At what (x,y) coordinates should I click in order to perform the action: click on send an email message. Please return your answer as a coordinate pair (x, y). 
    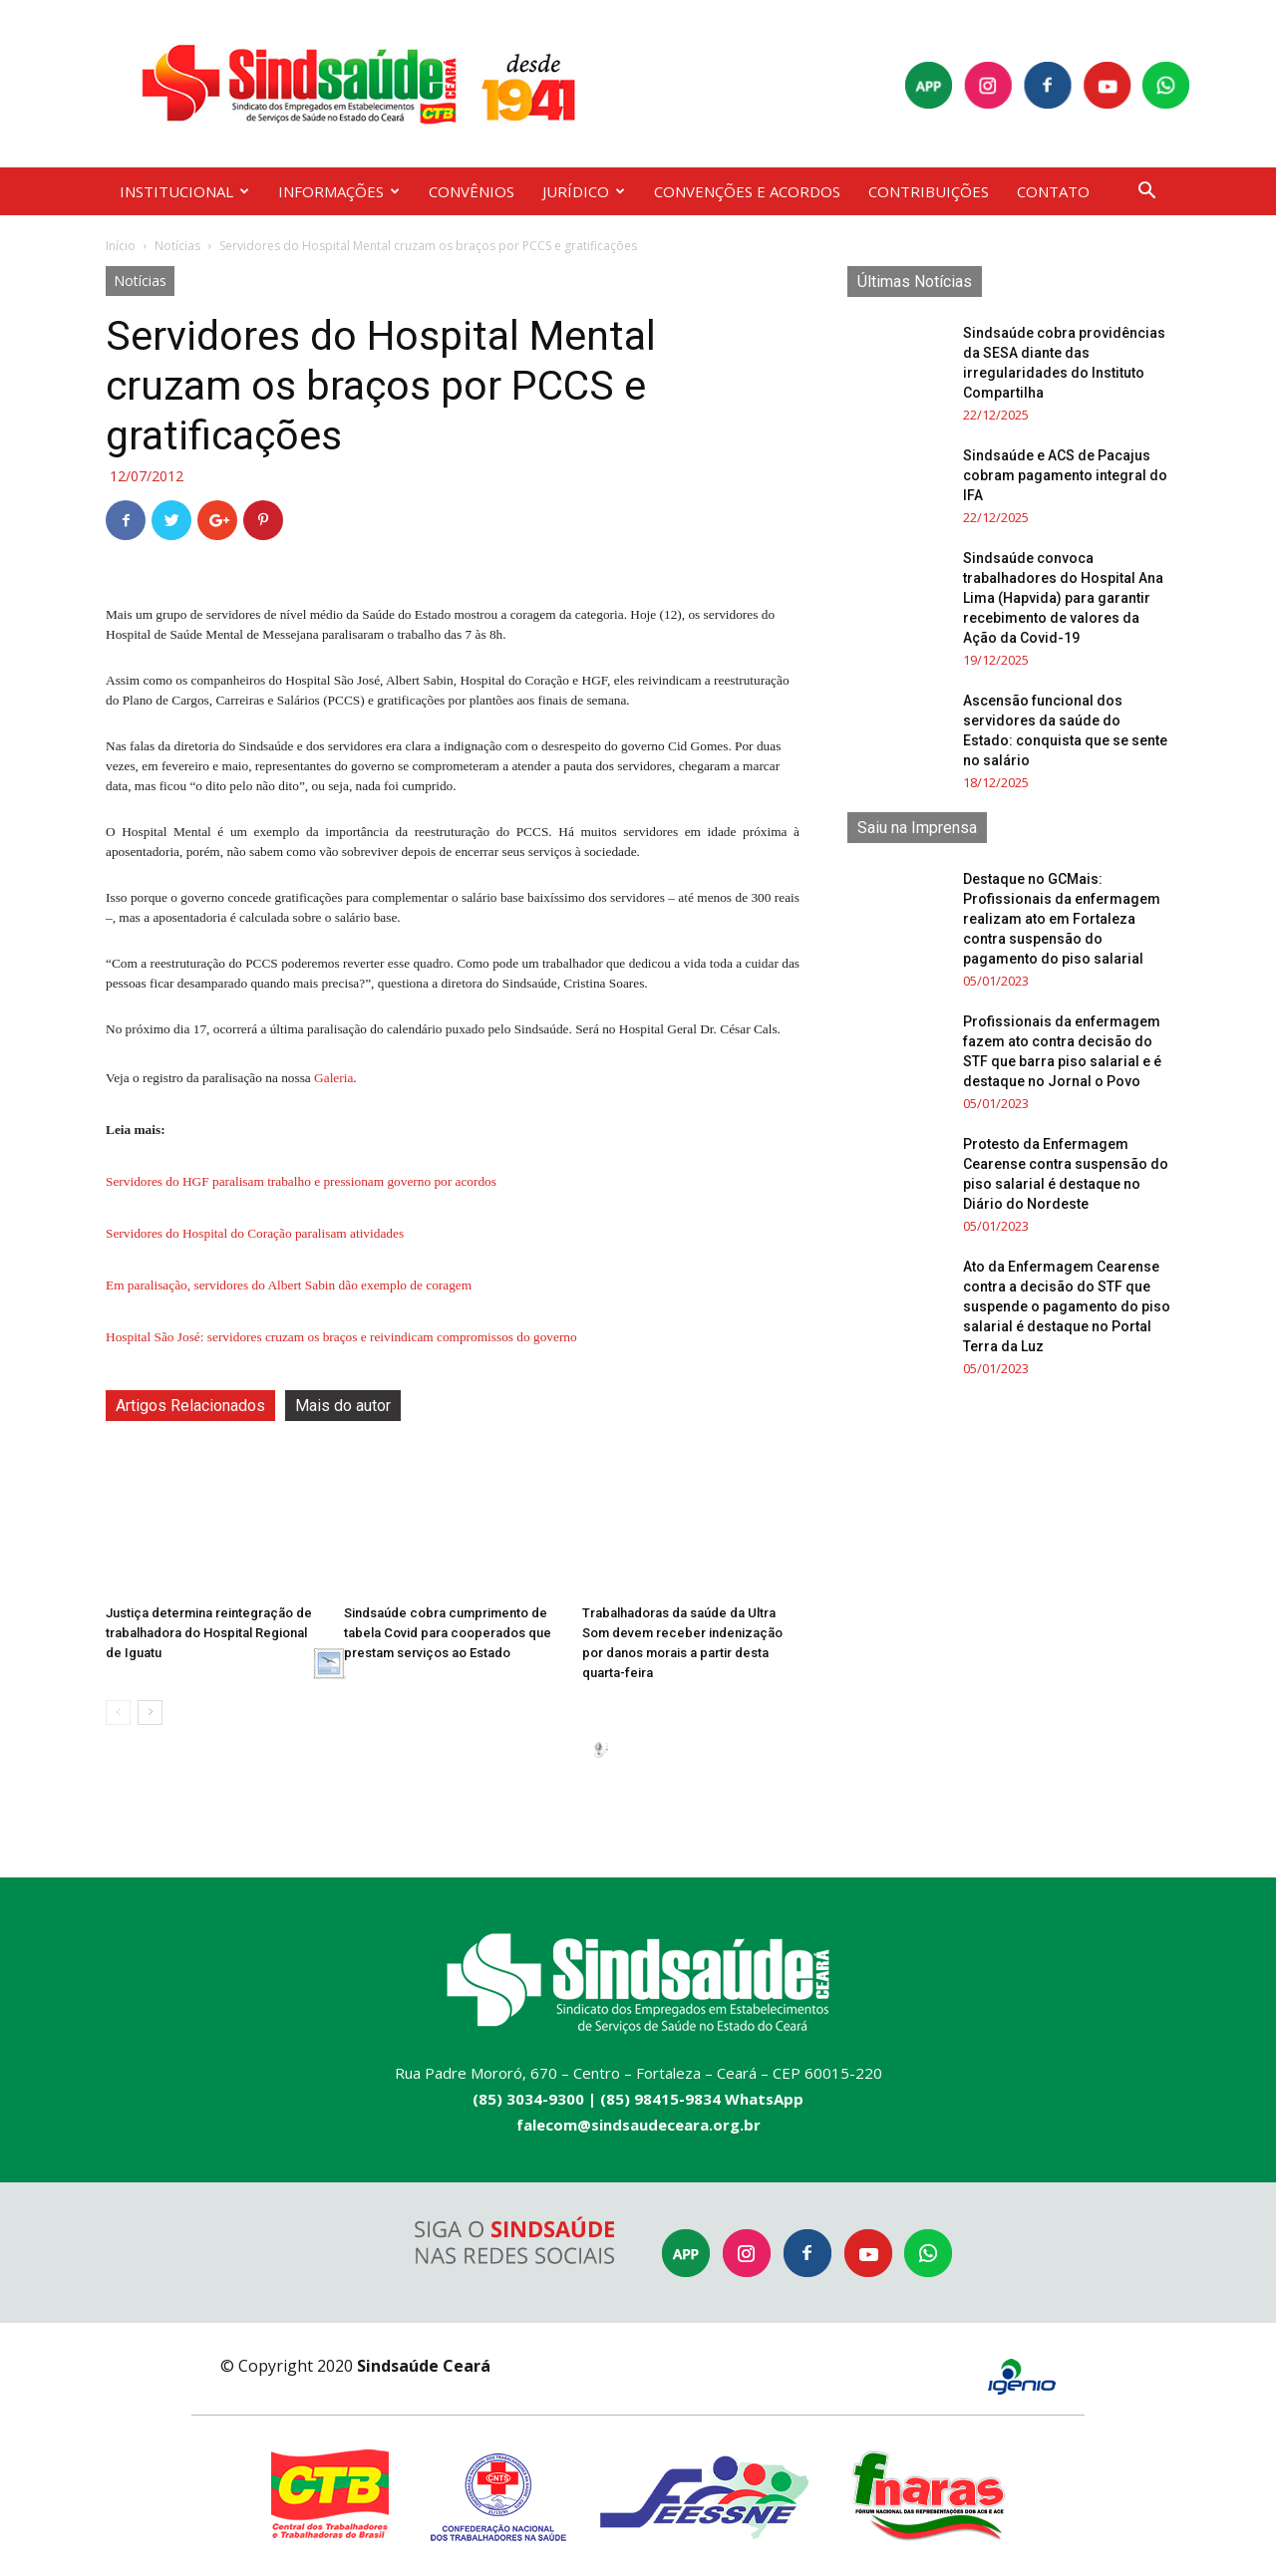
    Looking at the image, I should click on (329, 1664).